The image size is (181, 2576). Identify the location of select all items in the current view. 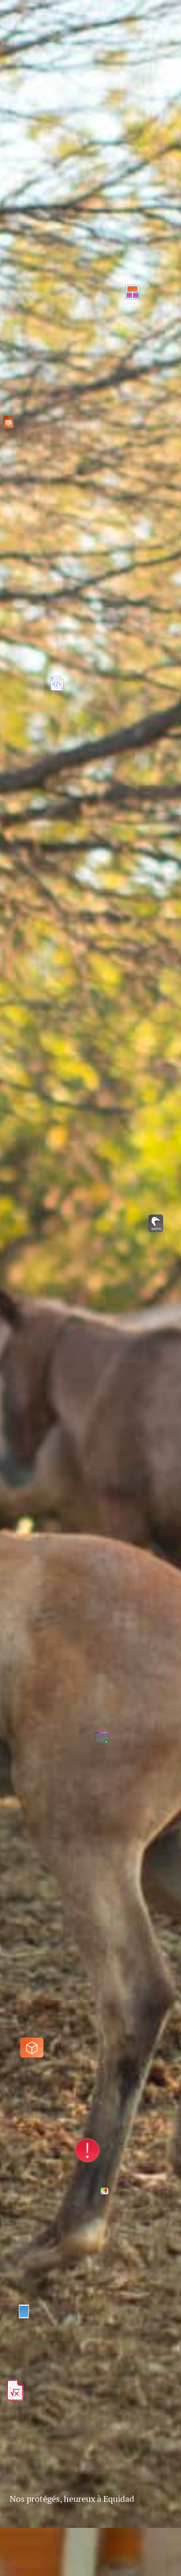
(132, 292).